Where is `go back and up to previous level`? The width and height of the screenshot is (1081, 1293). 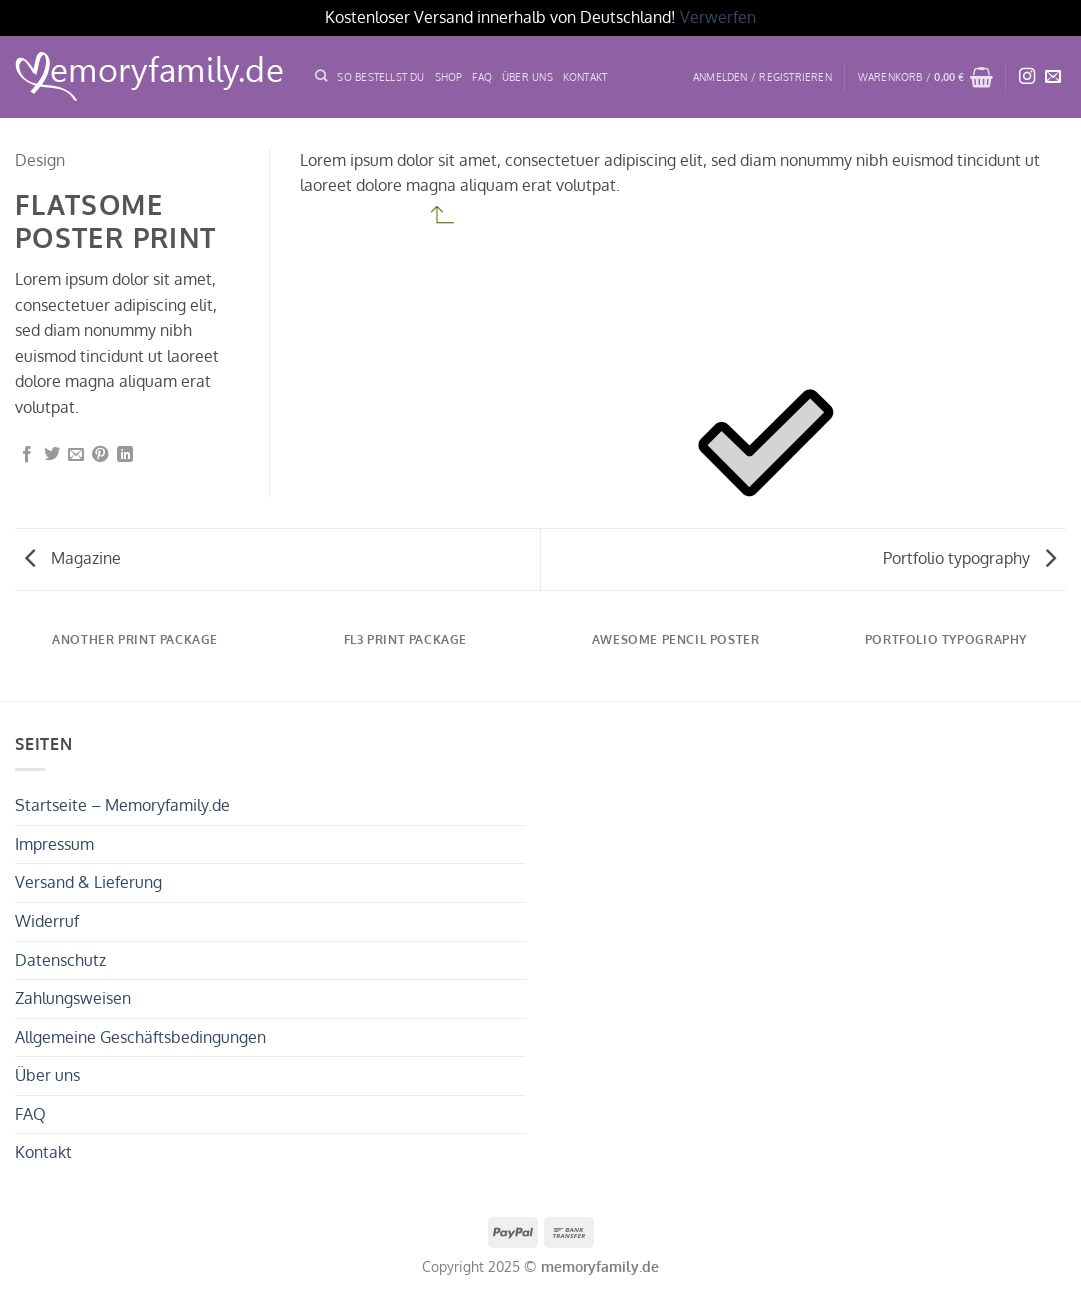 go back and up to previous level is located at coordinates (441, 215).